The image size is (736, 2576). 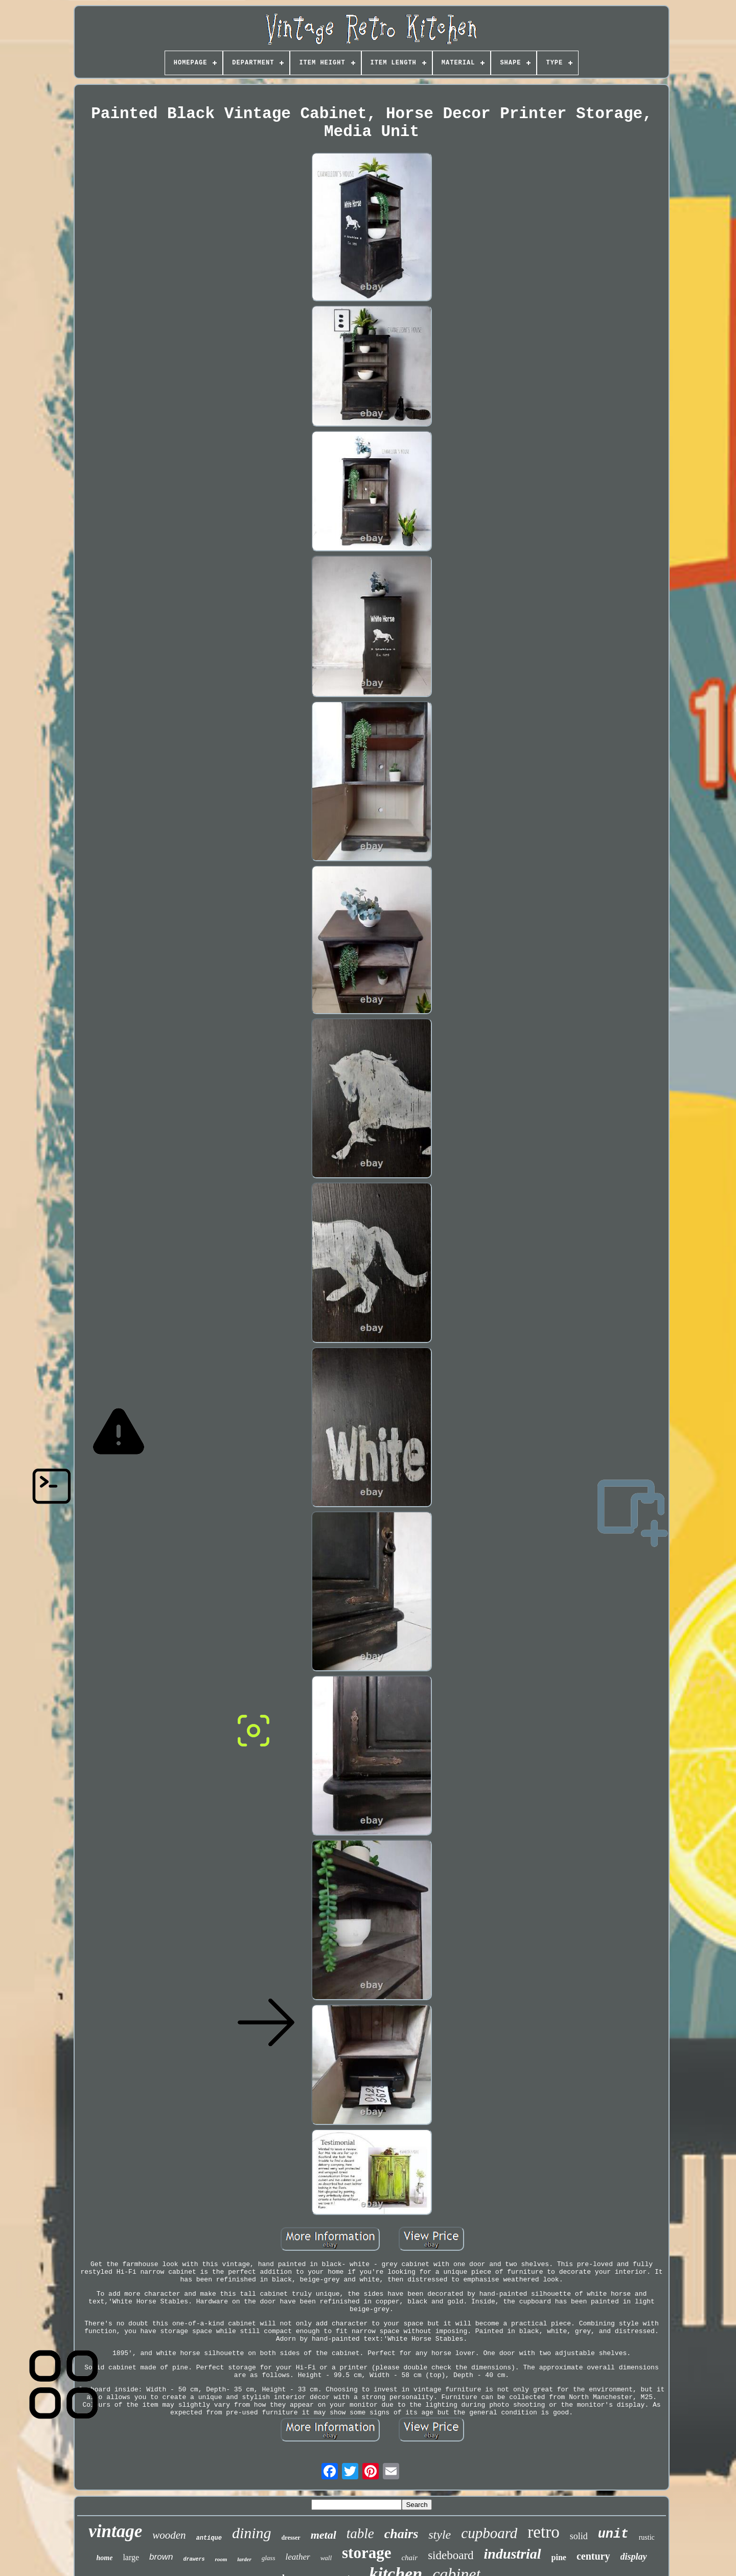 I want to click on view all apps or menu, so click(x=63, y=2384).